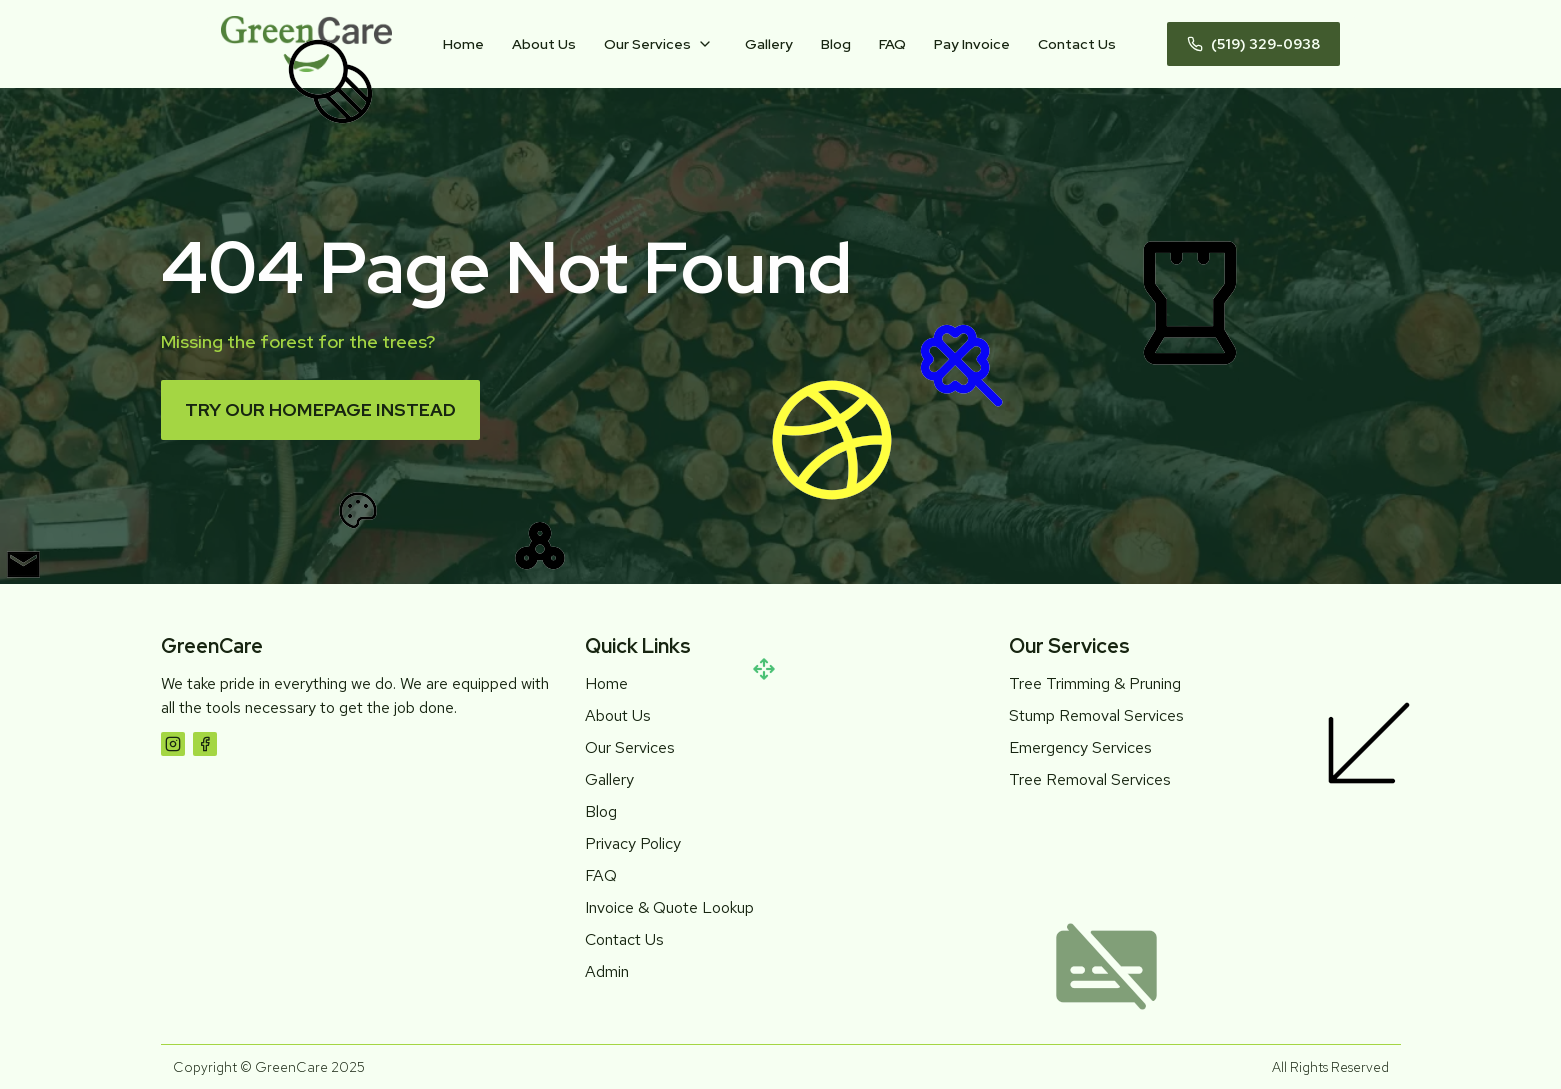  What do you see at coordinates (764, 669) in the screenshot?
I see `expand to fullscreen mode` at bounding box center [764, 669].